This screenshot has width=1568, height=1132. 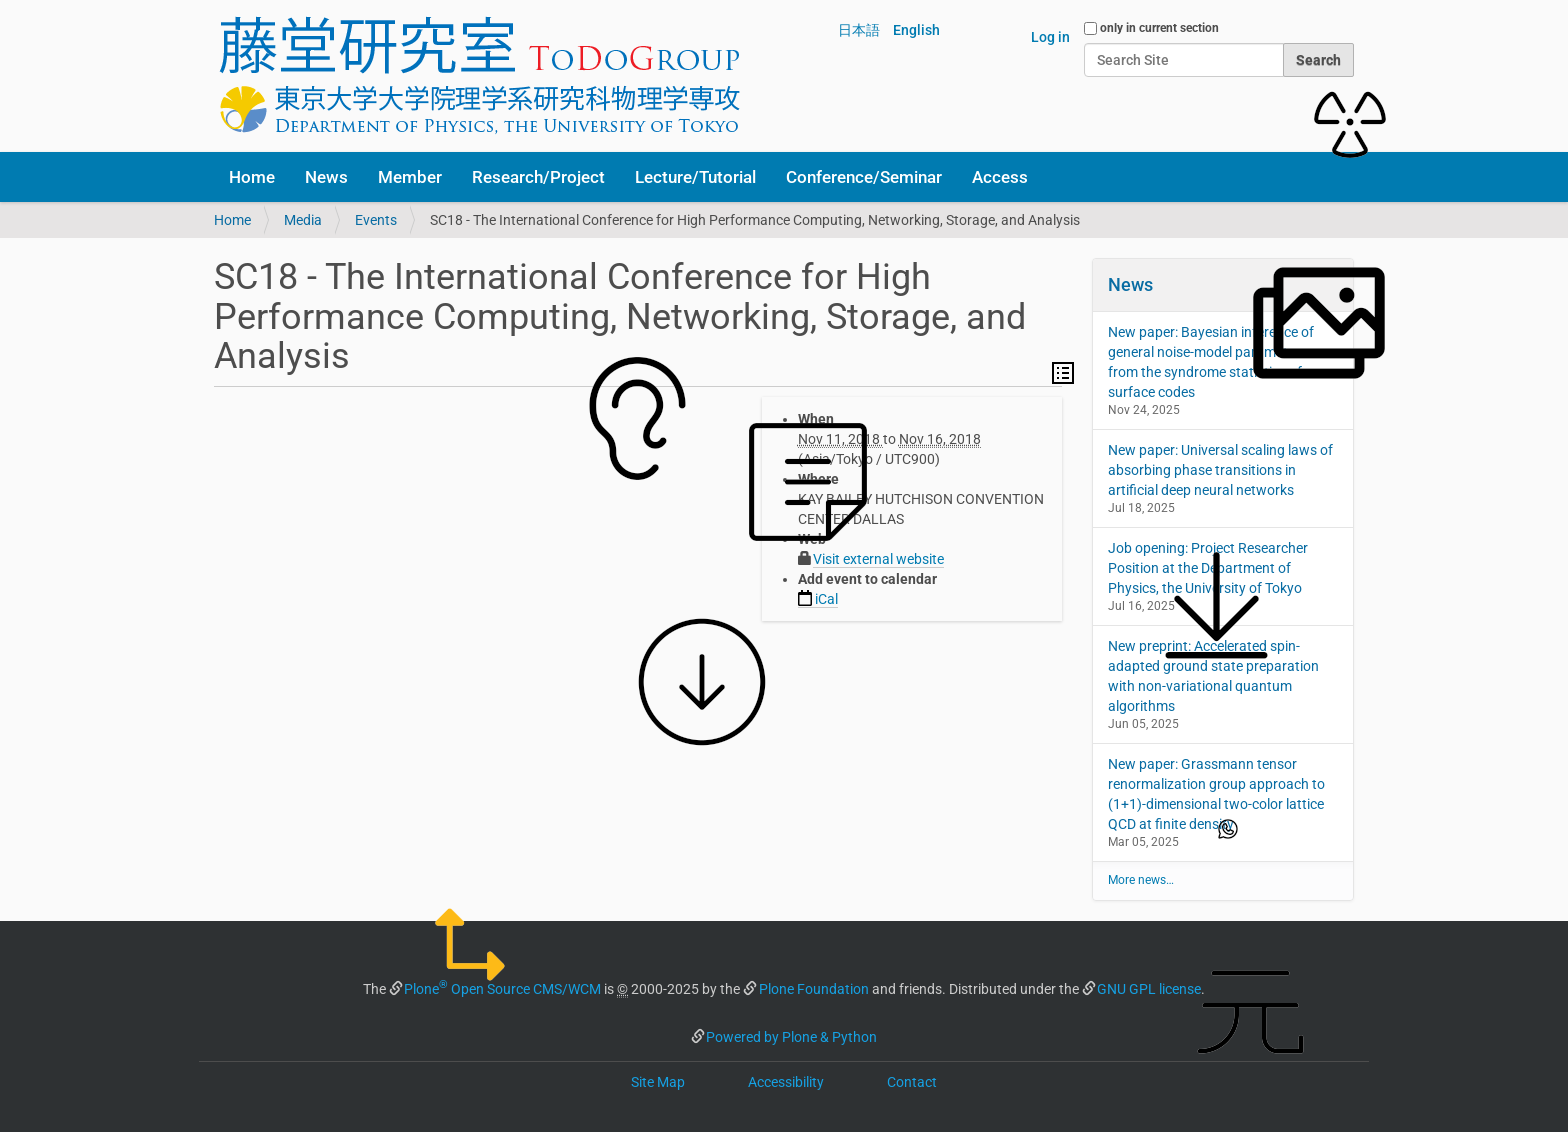 I want to click on download a file, so click(x=1216, y=607).